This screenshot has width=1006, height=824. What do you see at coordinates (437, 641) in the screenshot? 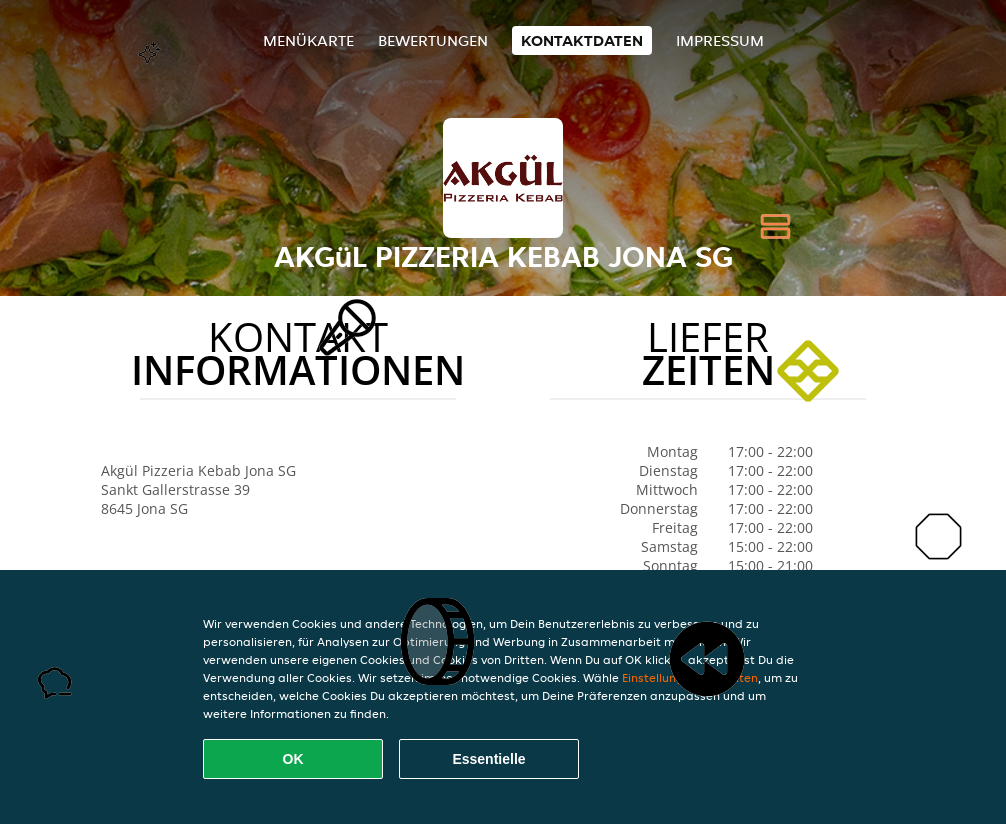
I see `view account balance or credits` at bounding box center [437, 641].